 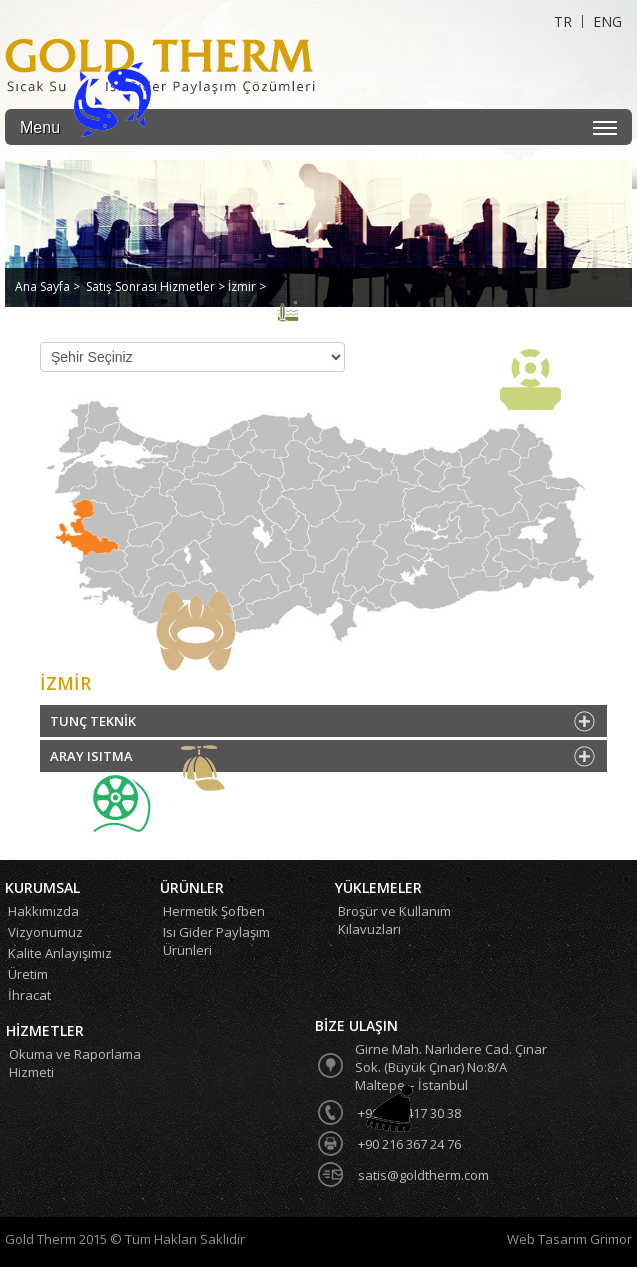 What do you see at coordinates (196, 631) in the screenshot?
I see `decorative mask or carnival costume icon` at bounding box center [196, 631].